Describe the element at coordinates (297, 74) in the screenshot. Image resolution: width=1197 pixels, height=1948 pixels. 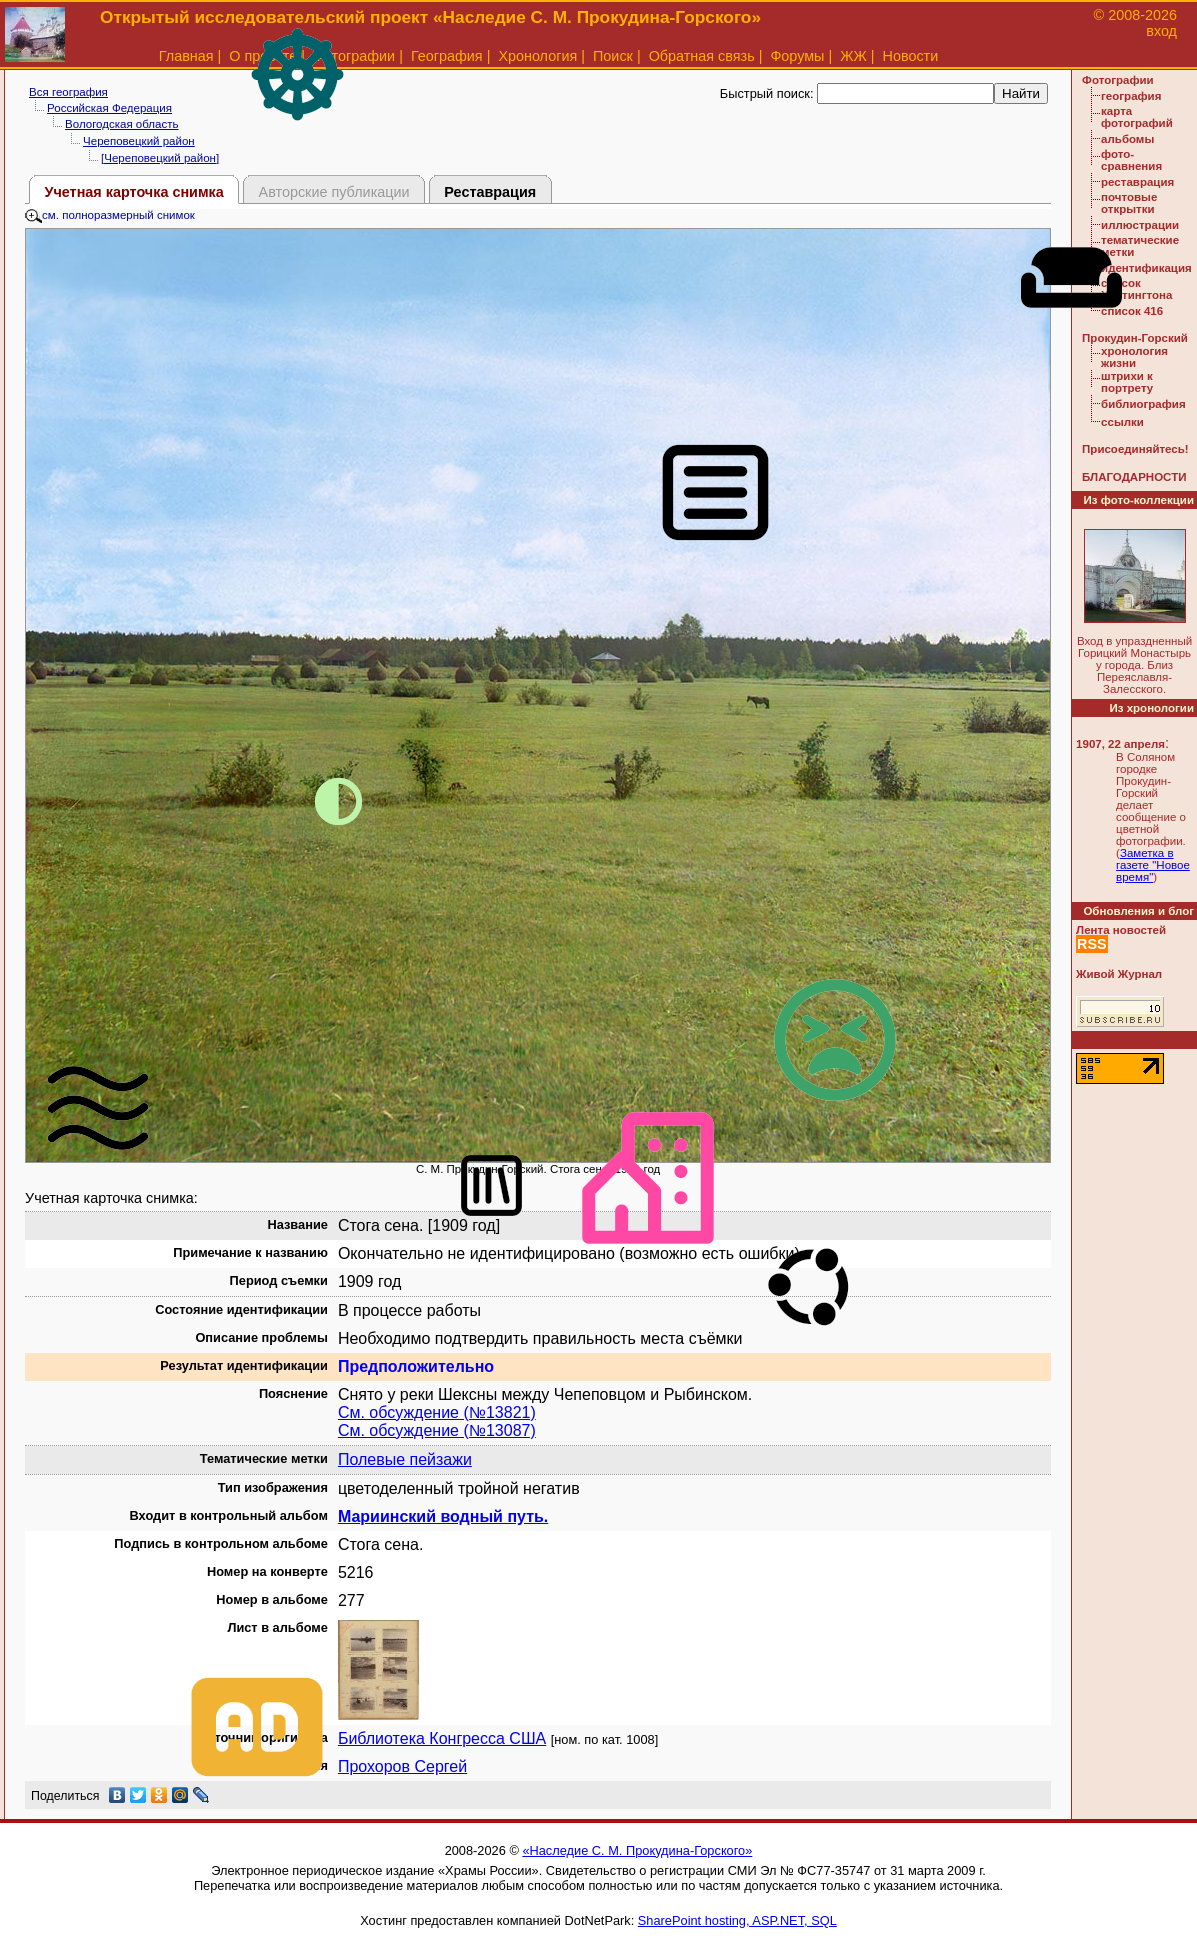
I see `navigate to buddhism or dharma-related content` at that location.